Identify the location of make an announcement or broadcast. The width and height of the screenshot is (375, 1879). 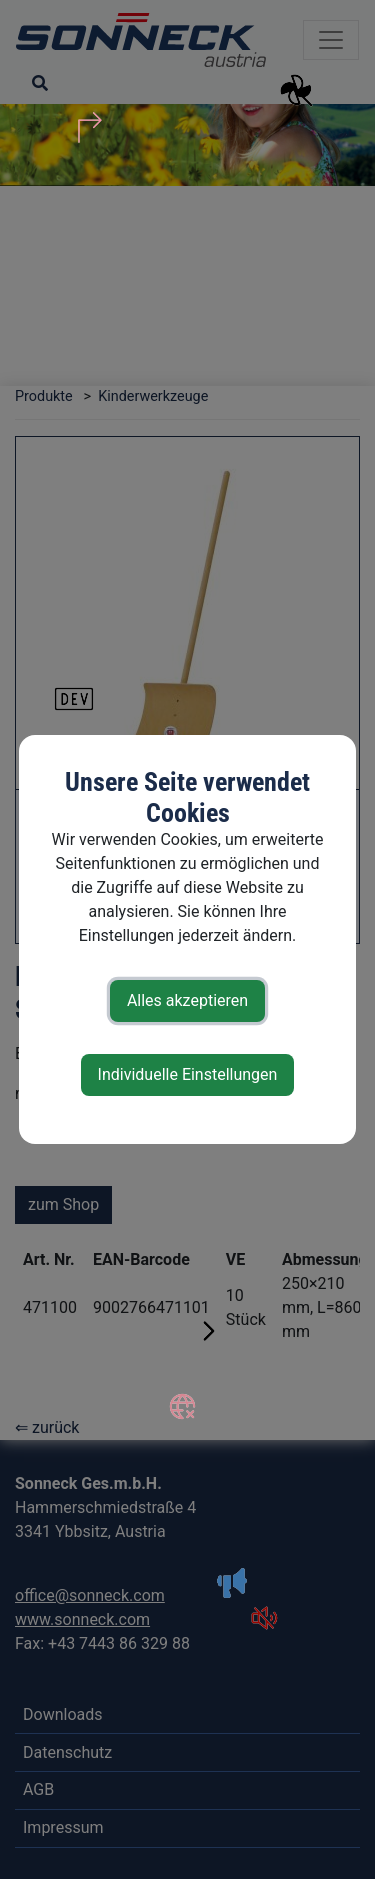
(232, 1583).